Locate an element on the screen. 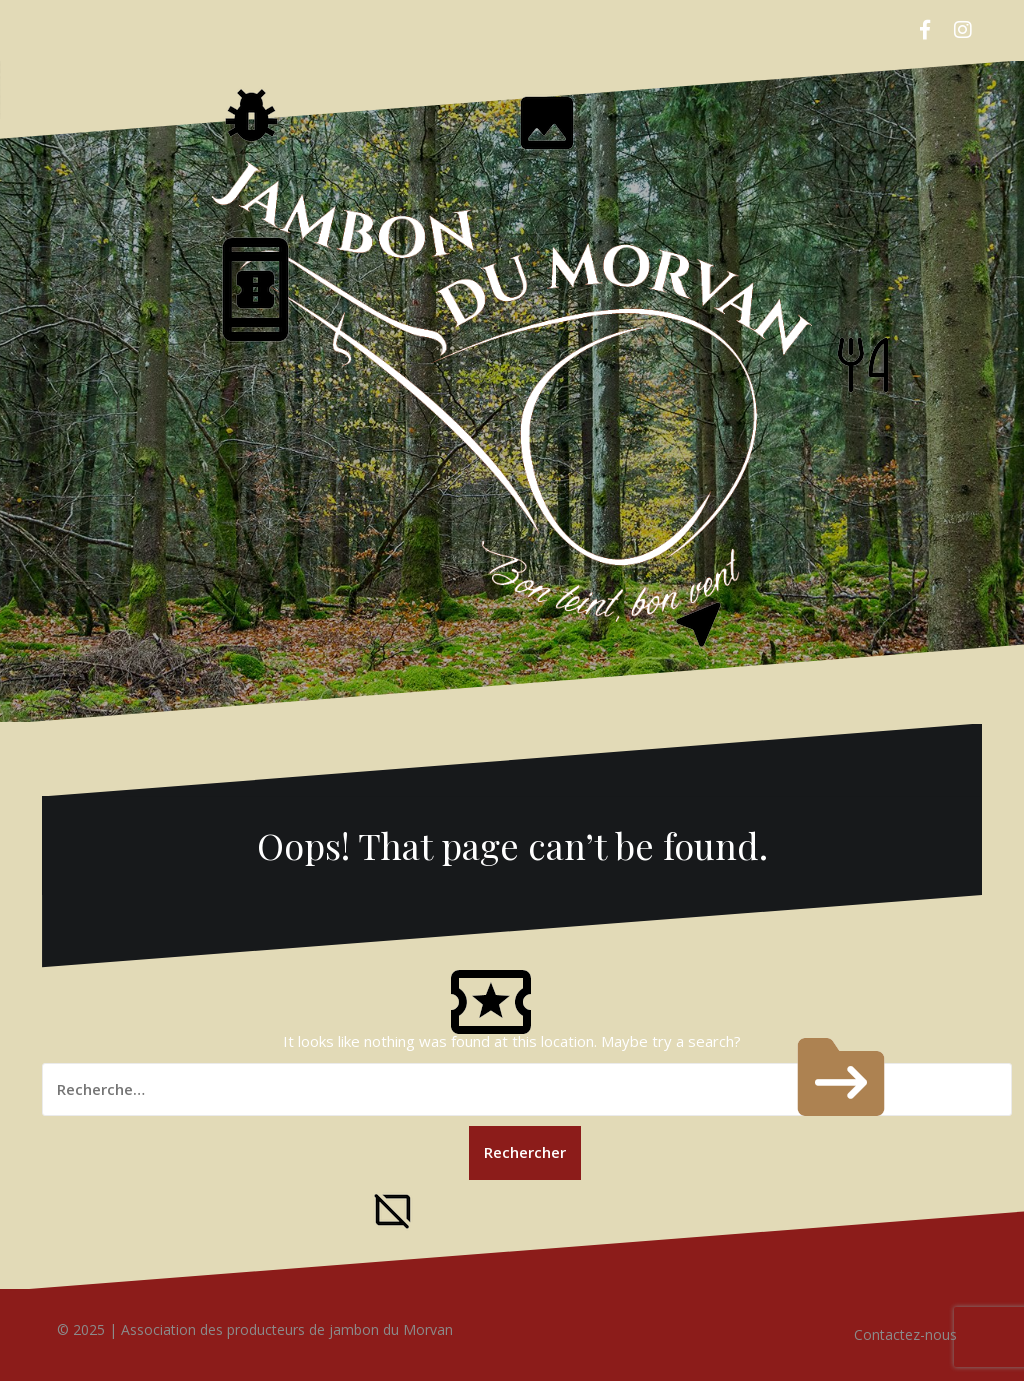  view photos or images is located at coordinates (547, 123).